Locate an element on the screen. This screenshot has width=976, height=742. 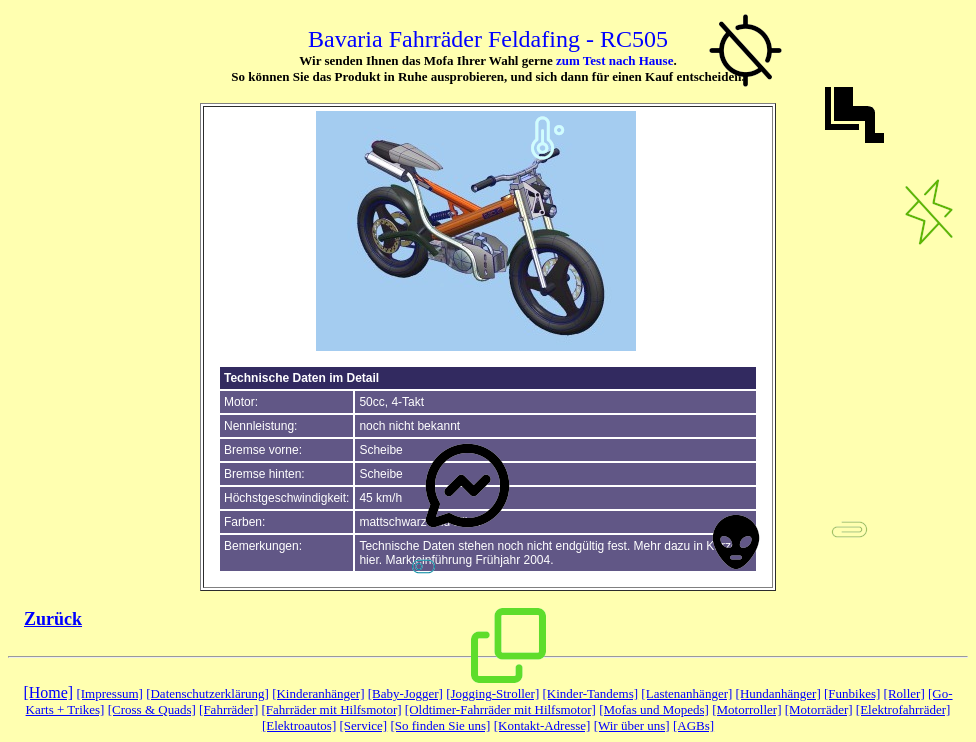
disable flash or lightning mode is located at coordinates (929, 212).